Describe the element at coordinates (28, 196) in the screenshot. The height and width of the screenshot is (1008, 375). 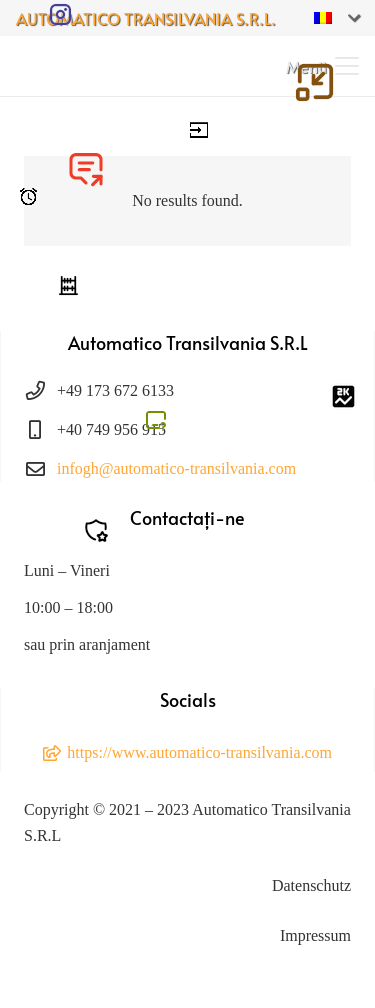
I see `access your alarms` at that location.